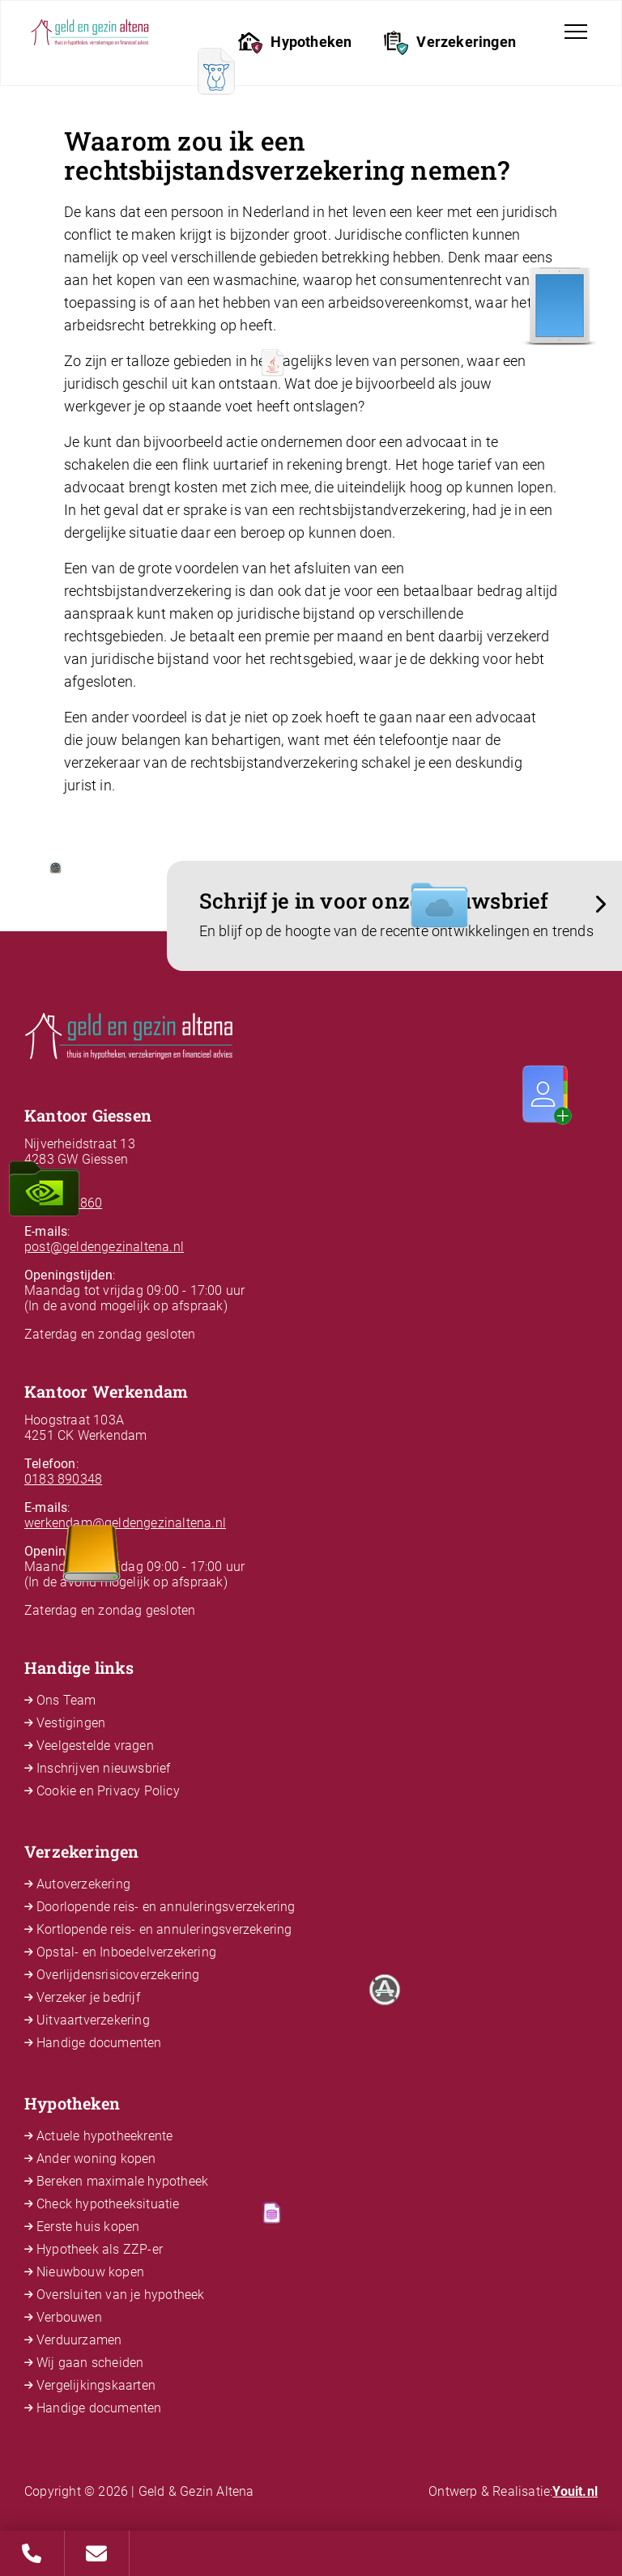 Image resolution: width=622 pixels, height=2576 pixels. I want to click on indicates a connected iPad device, so click(560, 305).